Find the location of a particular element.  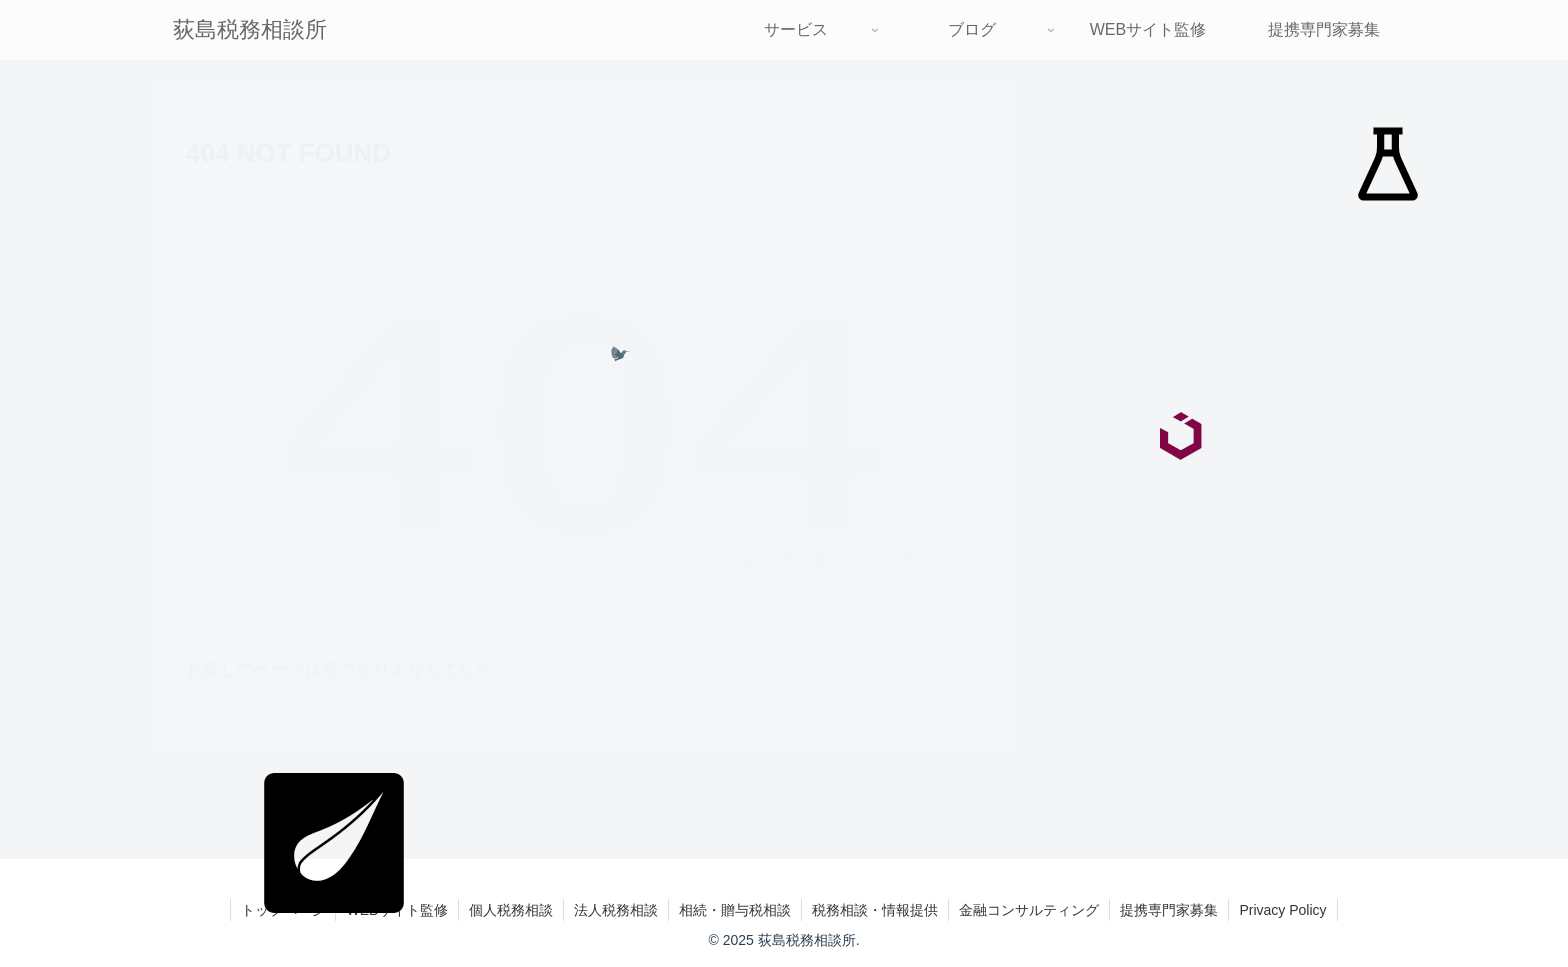

UIkit framework logo is located at coordinates (1181, 436).